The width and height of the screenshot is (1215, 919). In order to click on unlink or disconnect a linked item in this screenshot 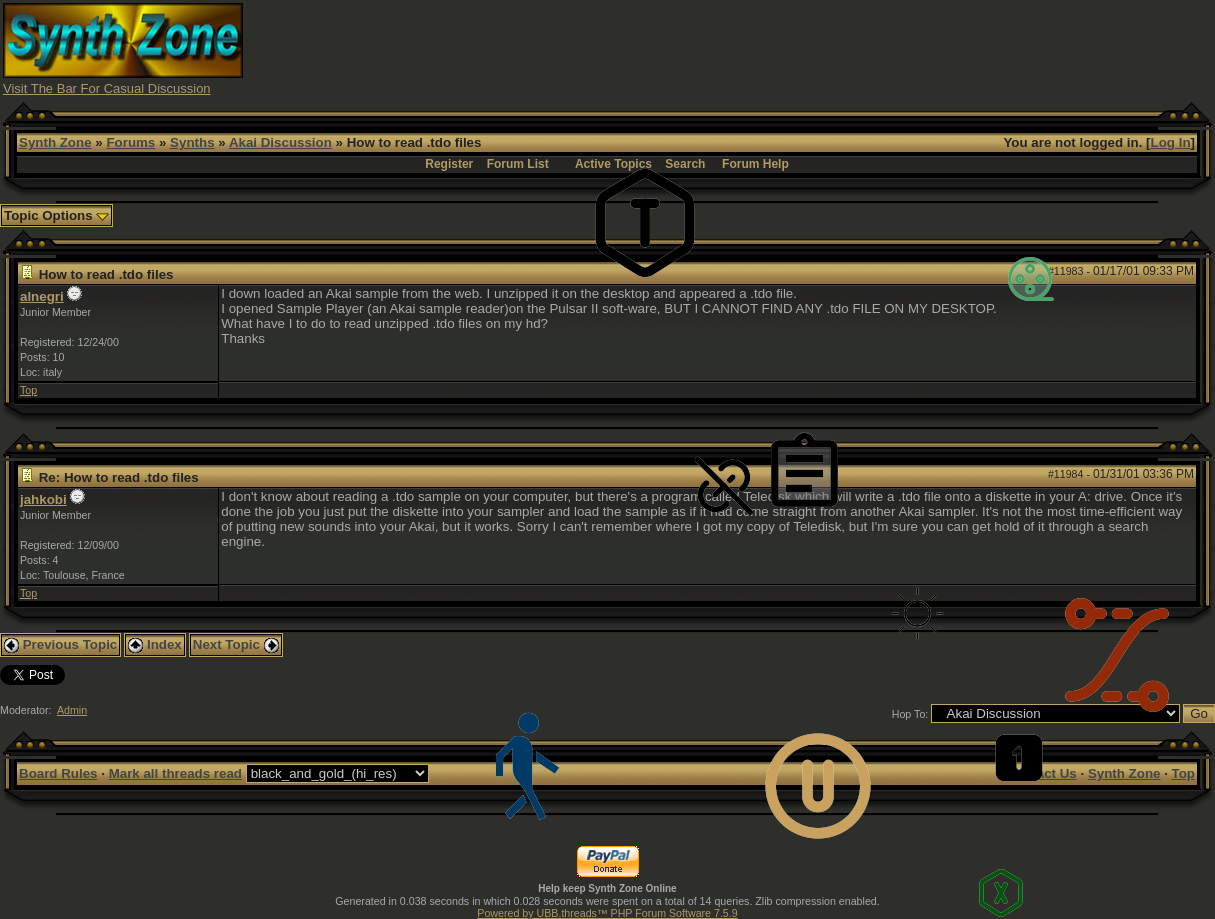, I will do `click(724, 486)`.